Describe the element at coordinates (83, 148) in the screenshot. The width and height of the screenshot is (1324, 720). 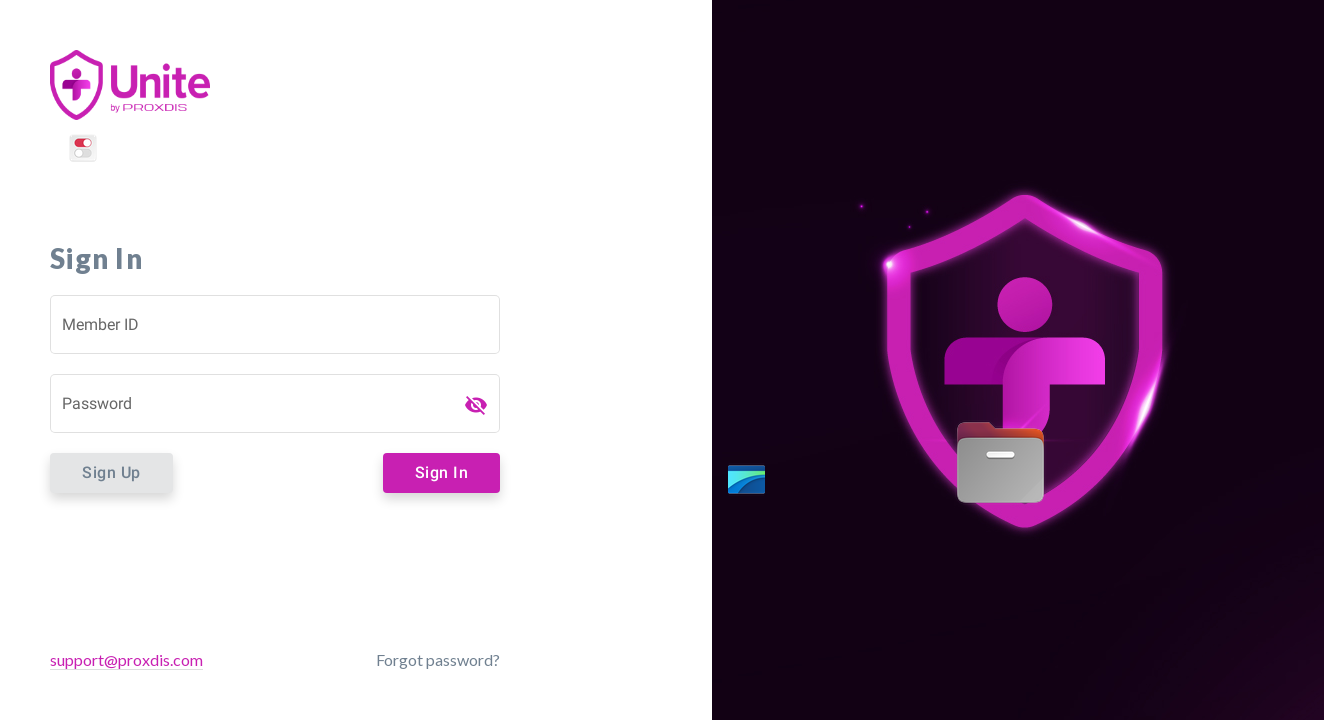
I see `open system tweaks or settings customization` at that location.